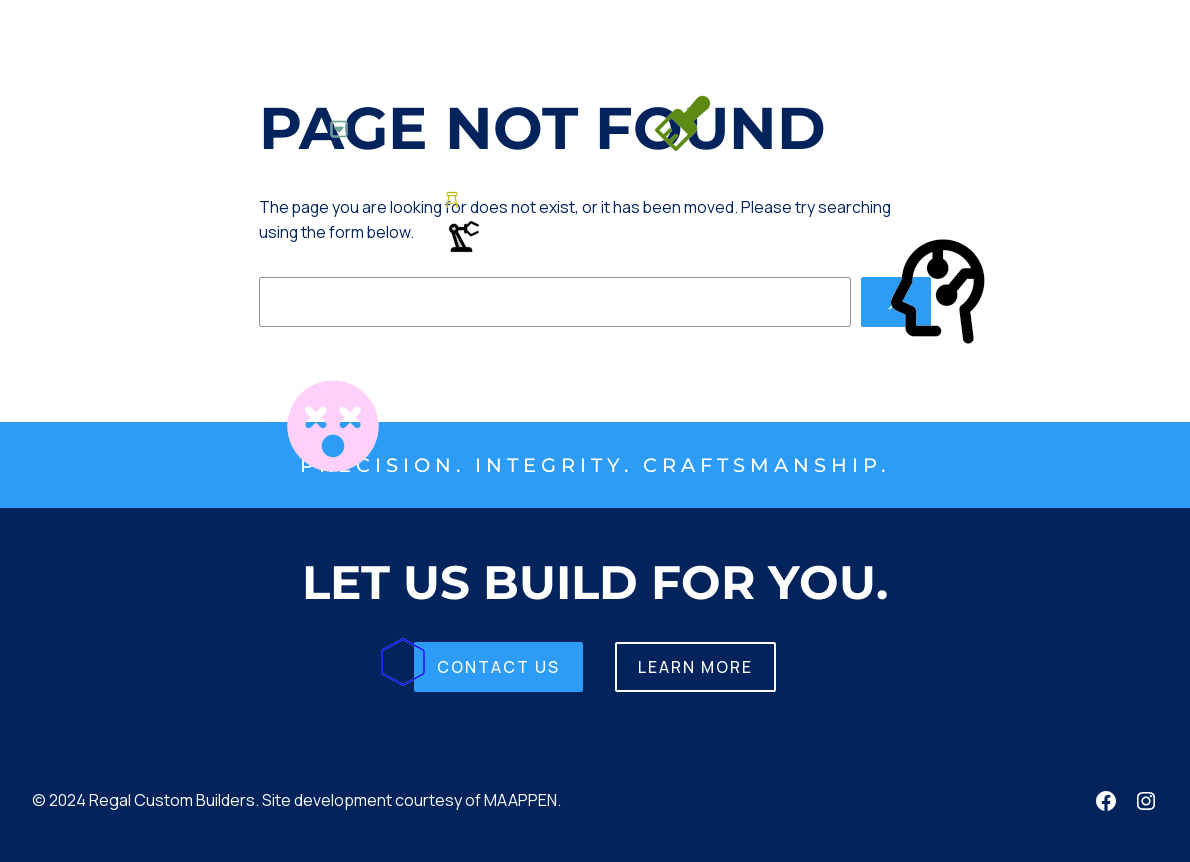 This screenshot has height=862, width=1190. I want to click on access manufacturing or industrial settings, so click(464, 237).